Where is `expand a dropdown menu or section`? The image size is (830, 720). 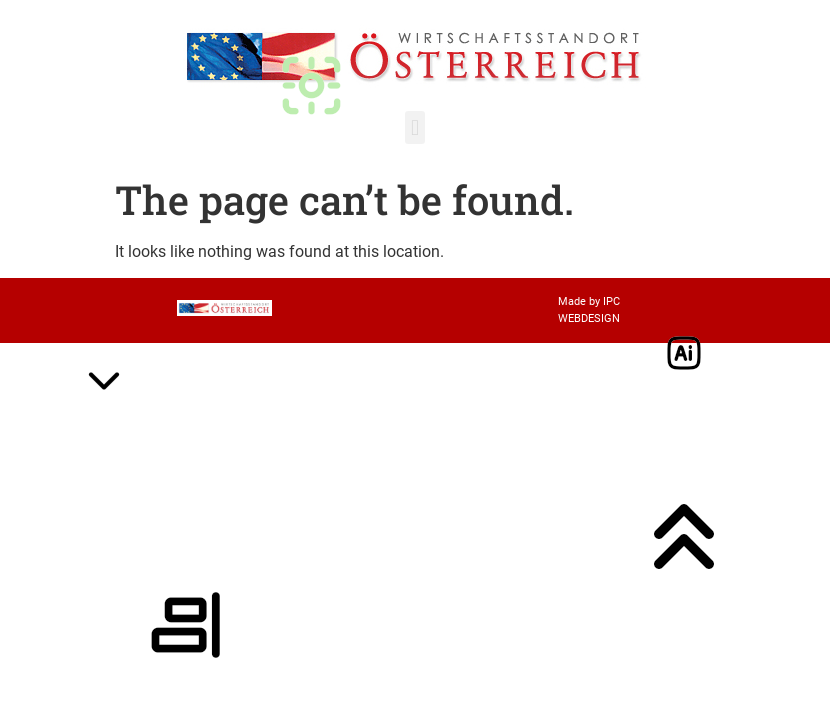
expand a dropdown menu or section is located at coordinates (104, 381).